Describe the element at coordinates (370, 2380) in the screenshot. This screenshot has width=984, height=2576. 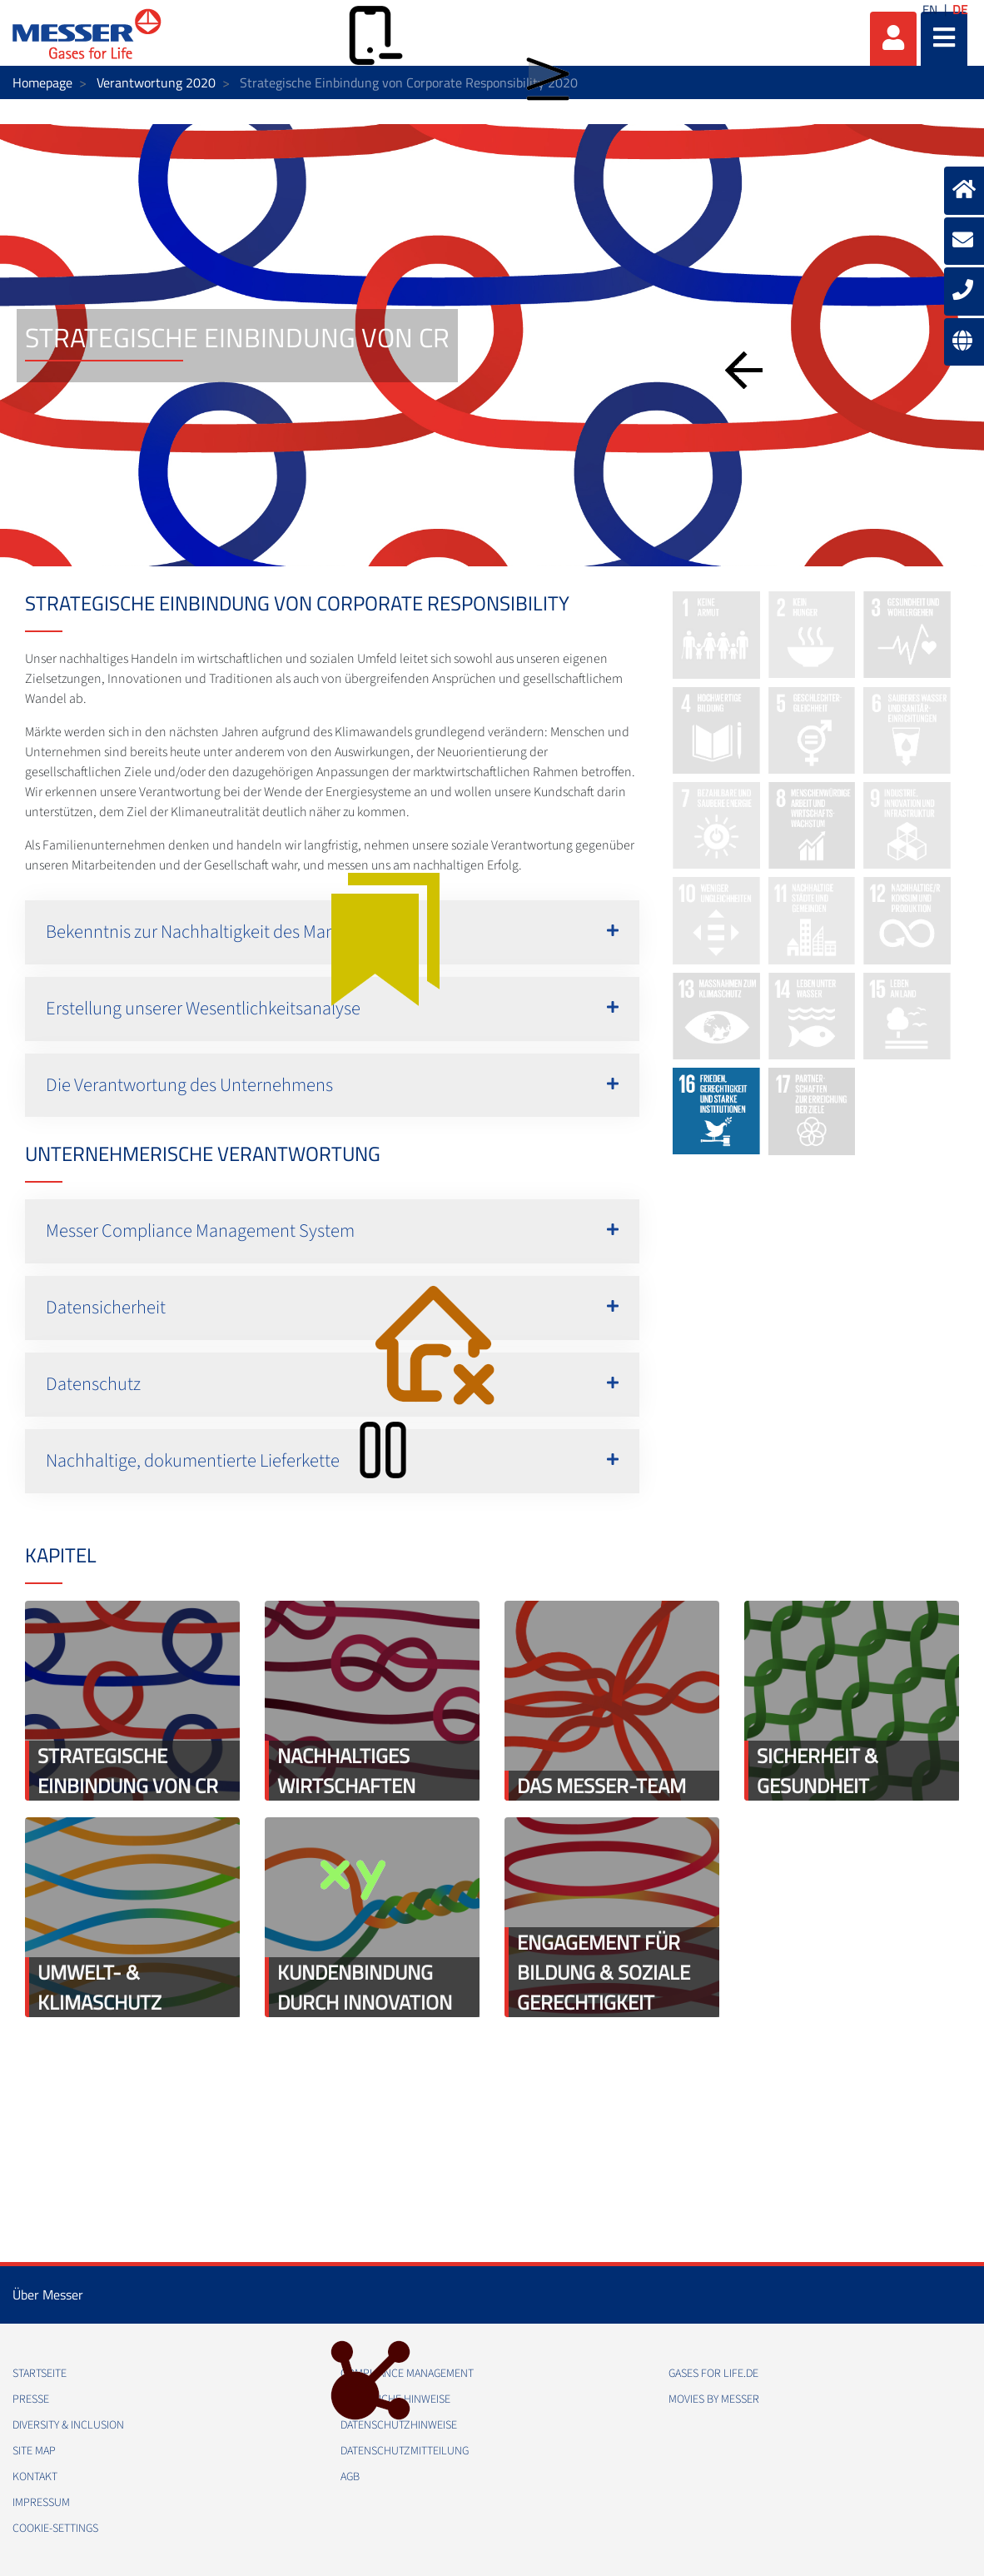
I see `access affiliate program or referral network` at that location.